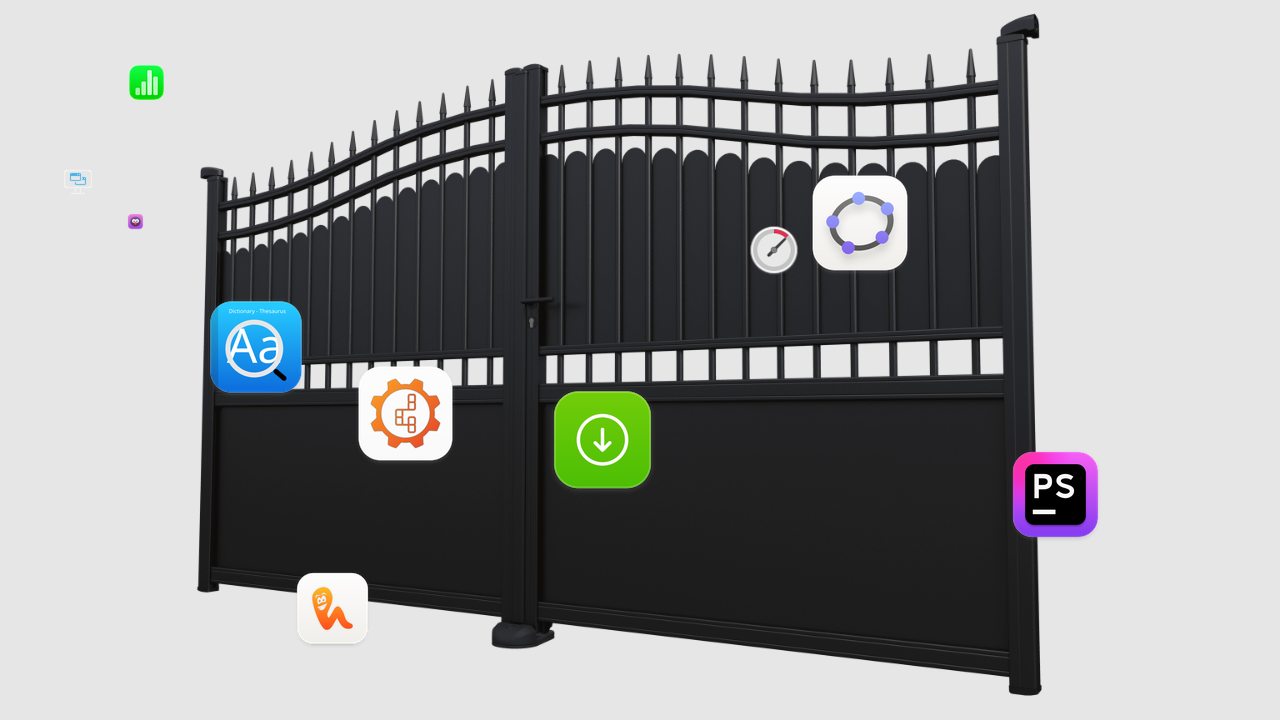 The width and height of the screenshot is (1280, 720). What do you see at coordinates (860, 223) in the screenshot?
I see `open geogebra mathematics application` at bounding box center [860, 223].